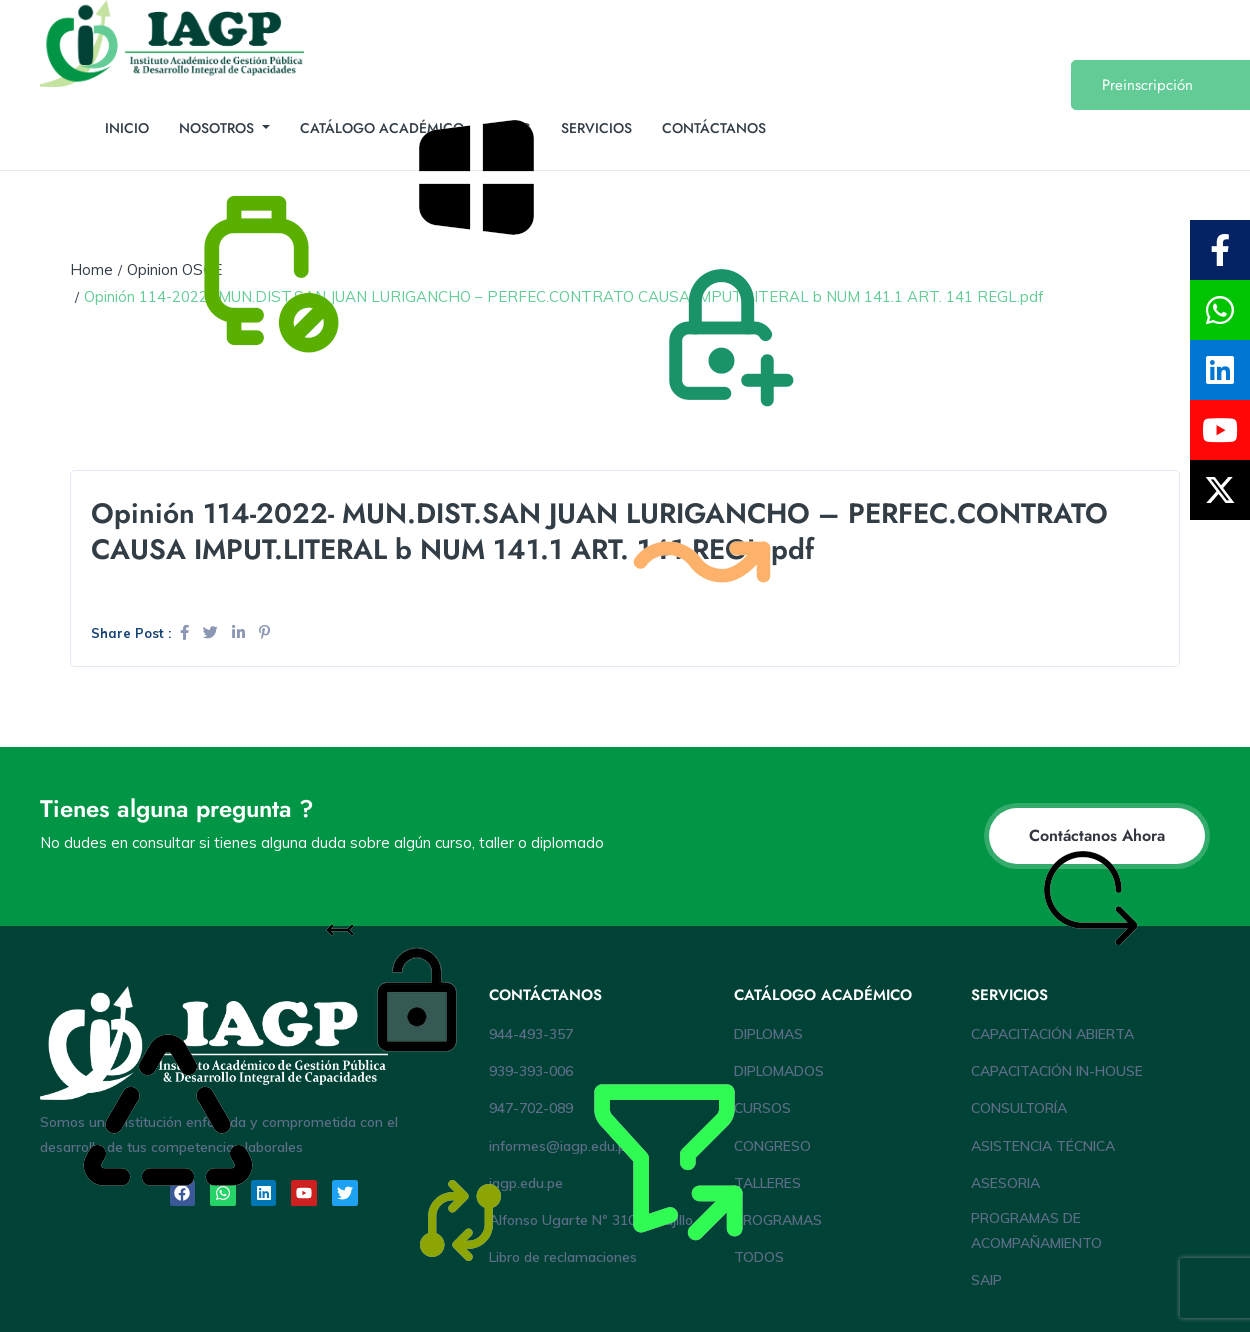  I want to click on indicates a recycling or refresh cycle, so click(168, 1113).